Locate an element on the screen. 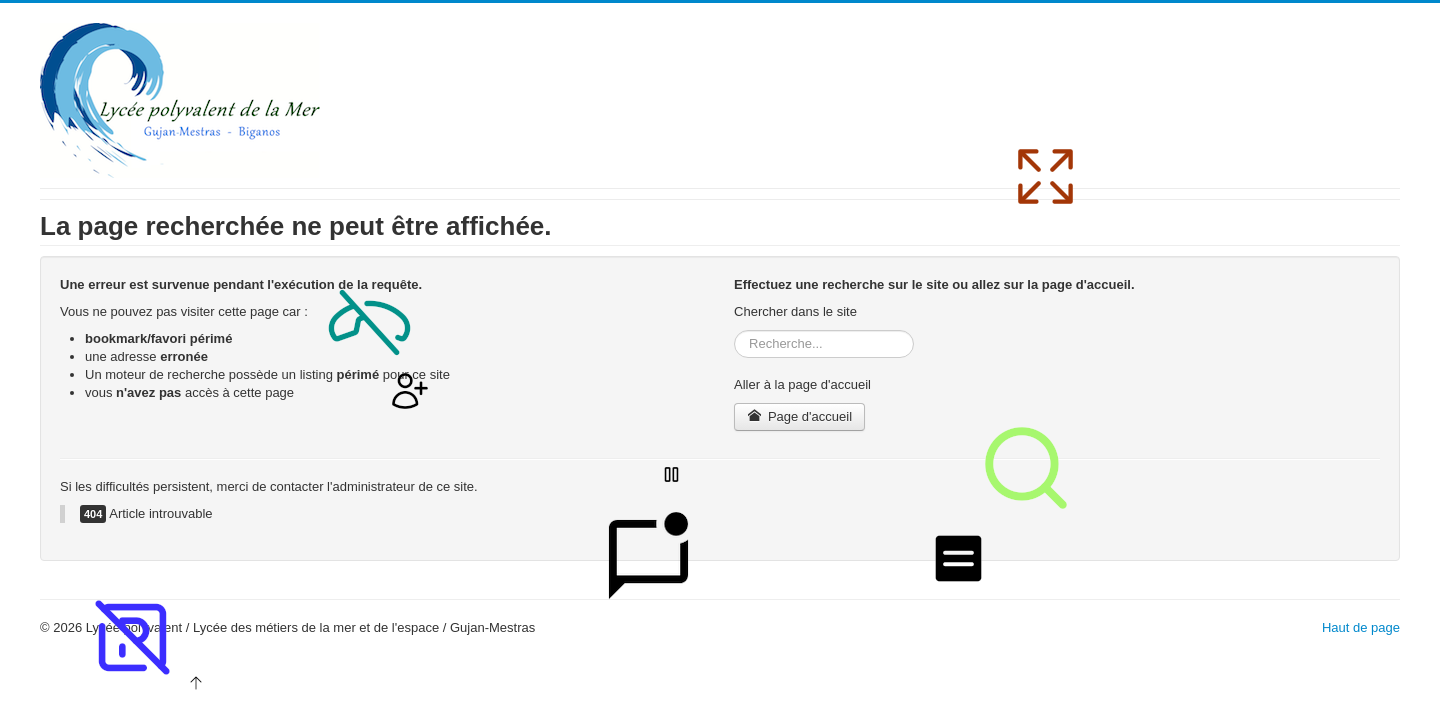 The image size is (1440, 720). indicates unread messages in chat is located at coordinates (648, 559).